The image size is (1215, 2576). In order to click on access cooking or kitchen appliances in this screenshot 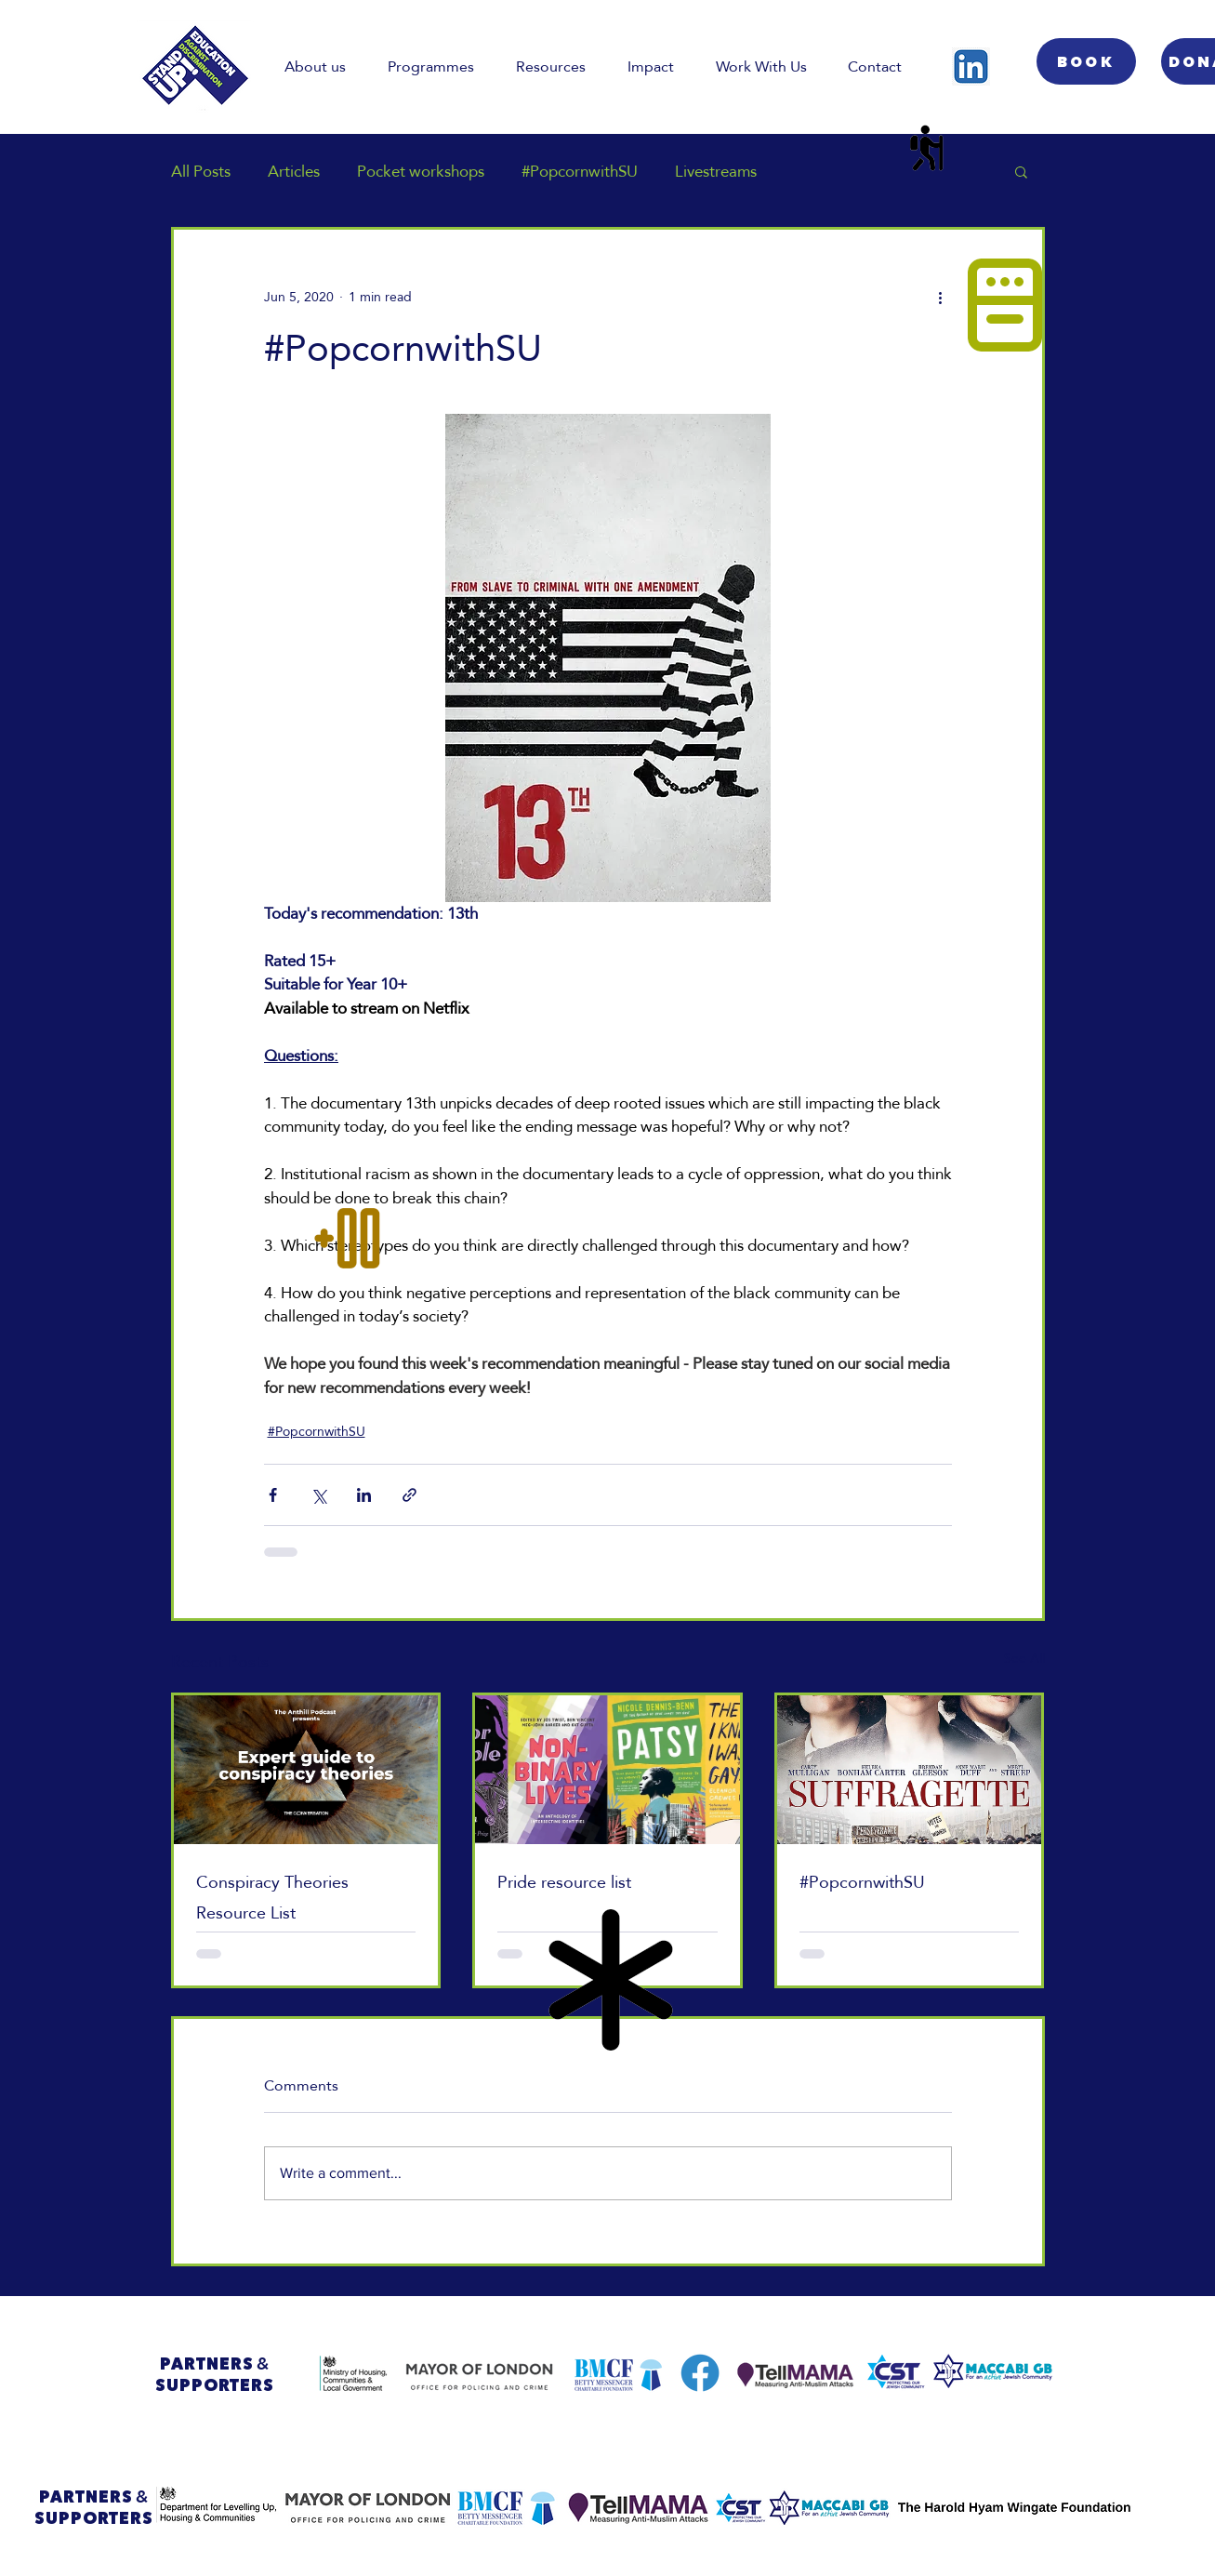, I will do `click(1005, 305)`.